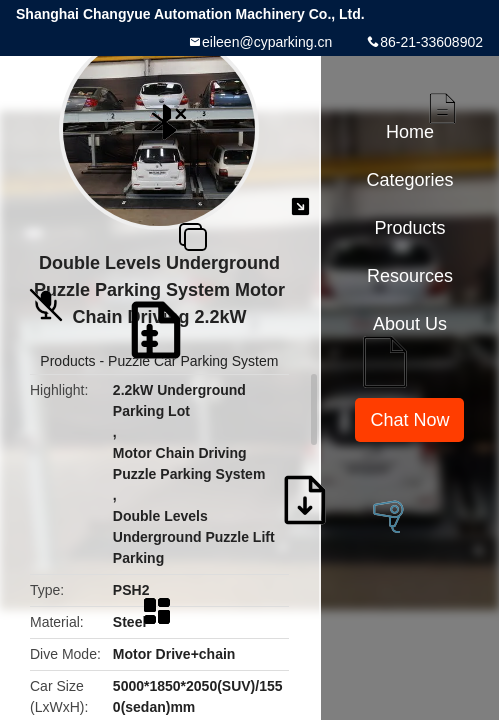 The width and height of the screenshot is (499, 720). Describe the element at coordinates (300, 206) in the screenshot. I see `navigate to the bottom-right section` at that location.